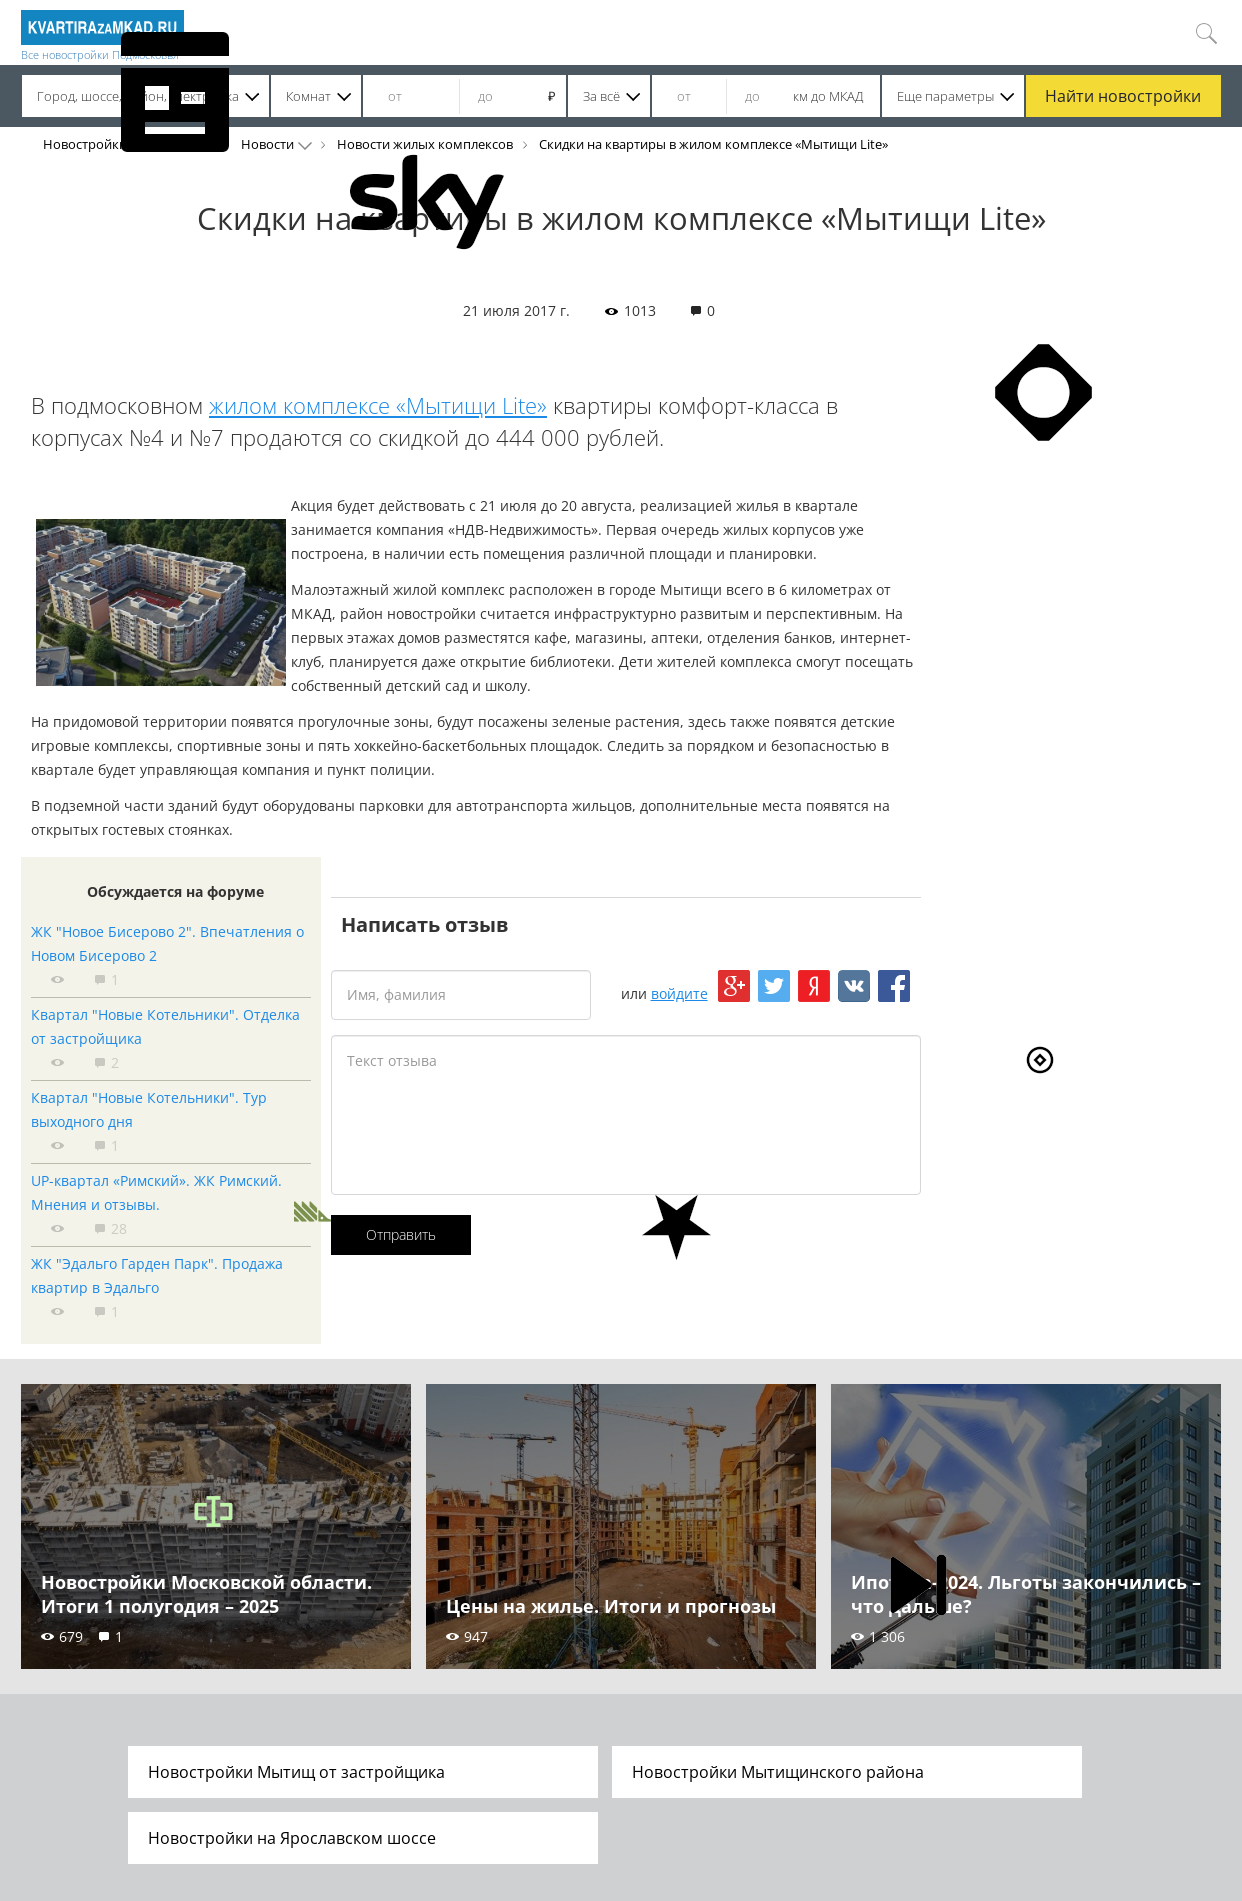  I want to click on open Apple Pages document, so click(175, 92).